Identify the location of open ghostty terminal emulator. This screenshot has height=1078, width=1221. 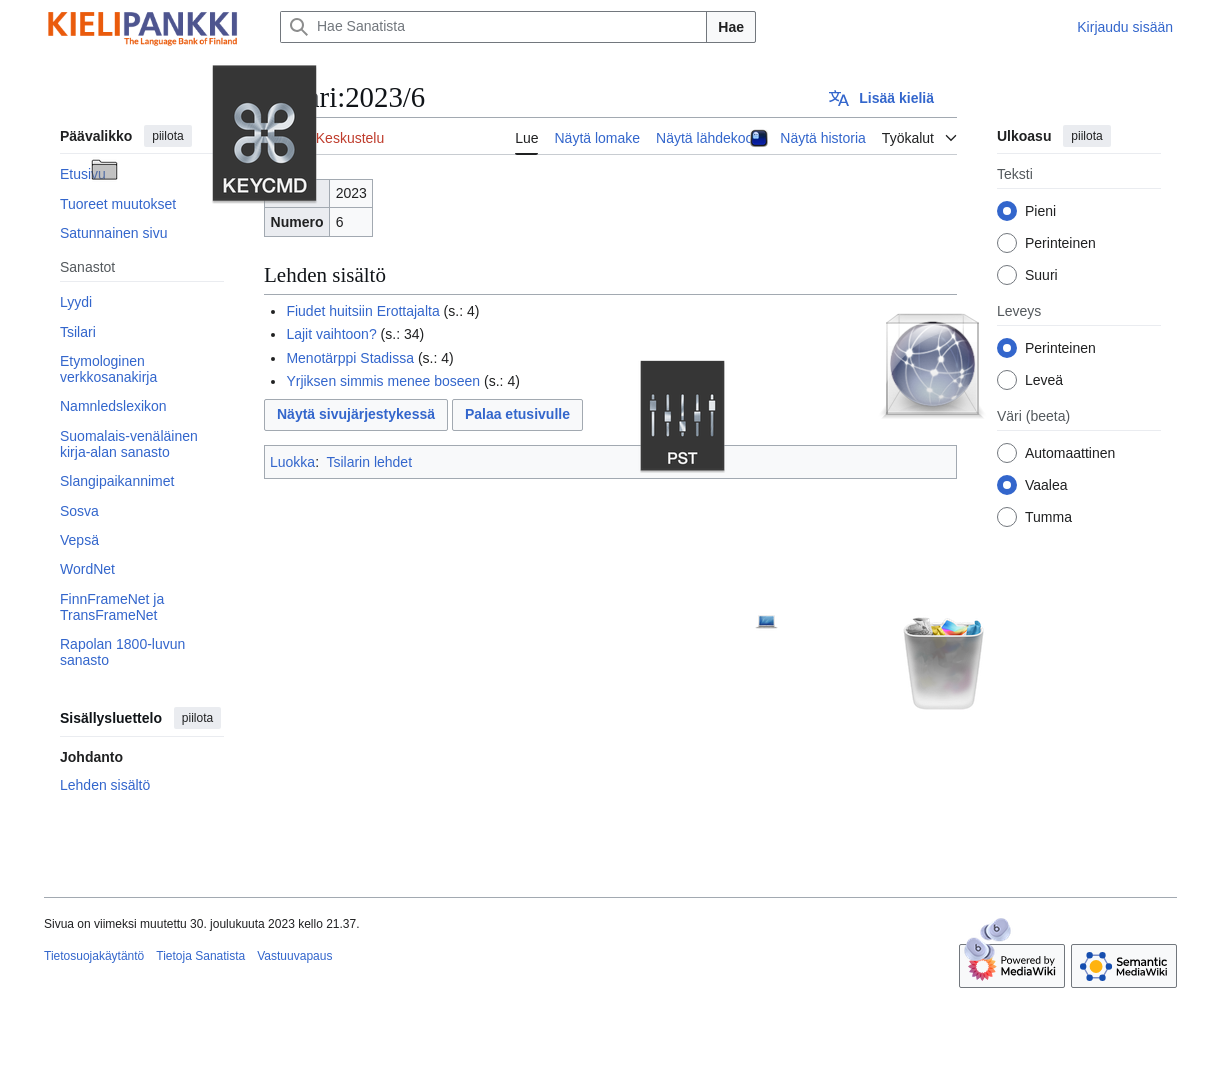
(759, 138).